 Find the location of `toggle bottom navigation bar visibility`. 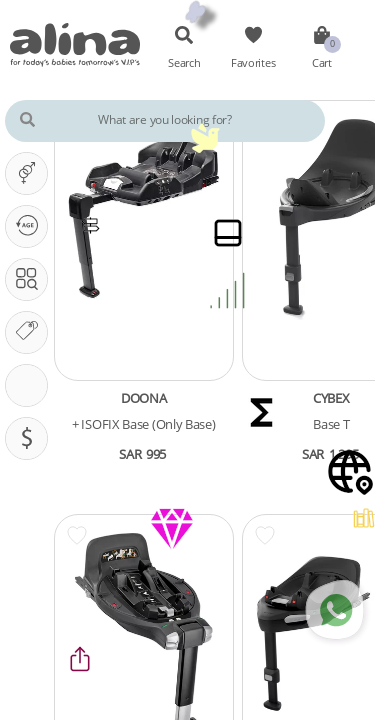

toggle bottom navigation bar visibility is located at coordinates (228, 233).